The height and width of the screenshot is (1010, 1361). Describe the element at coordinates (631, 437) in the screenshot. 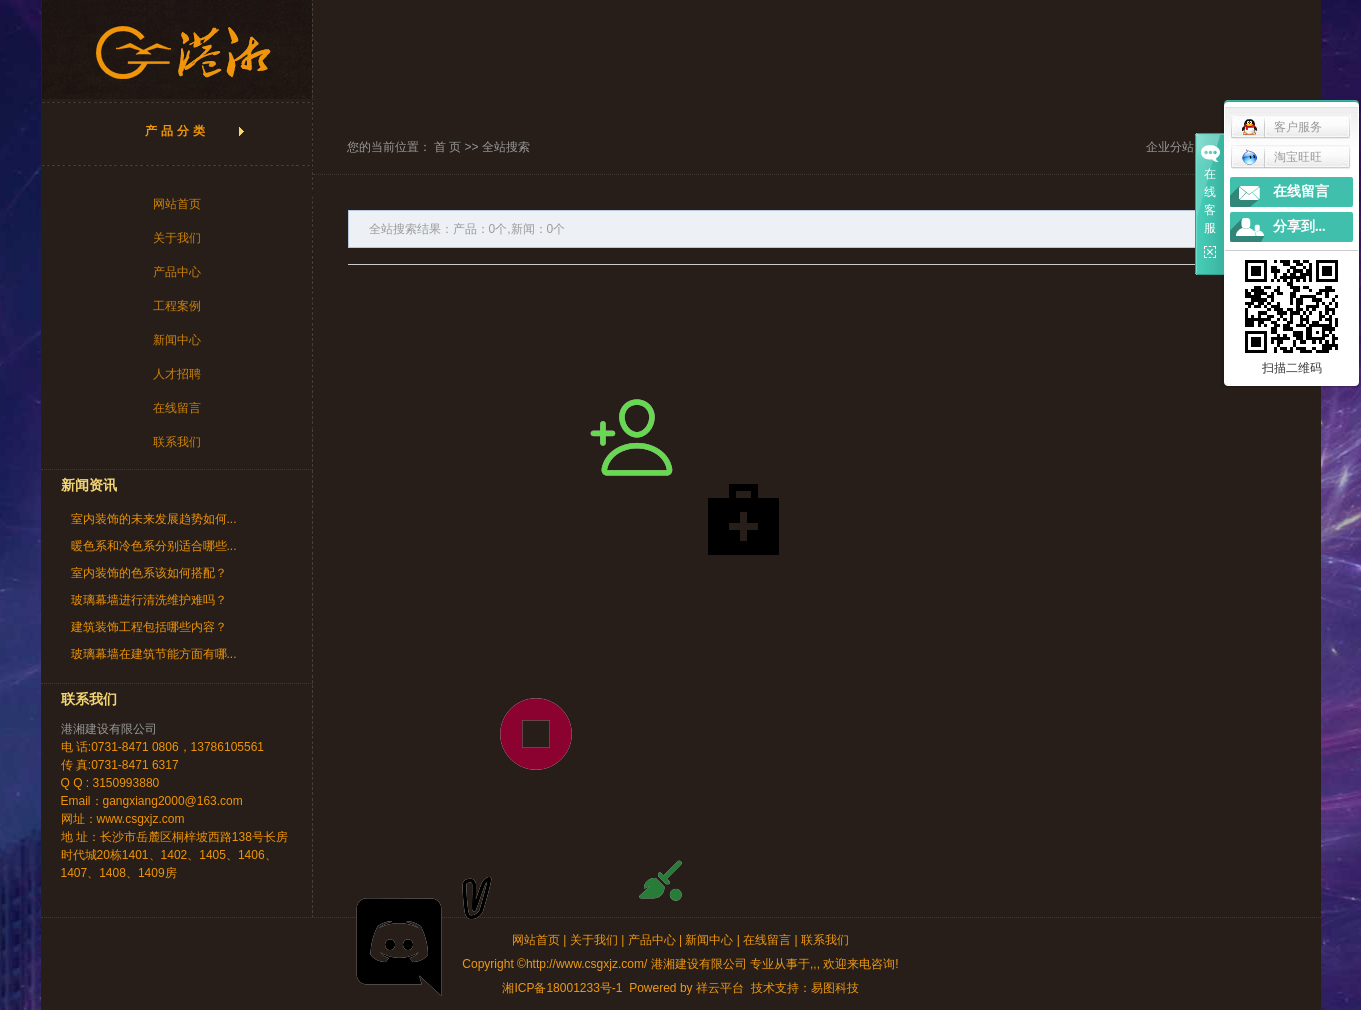

I see `add a new contact` at that location.